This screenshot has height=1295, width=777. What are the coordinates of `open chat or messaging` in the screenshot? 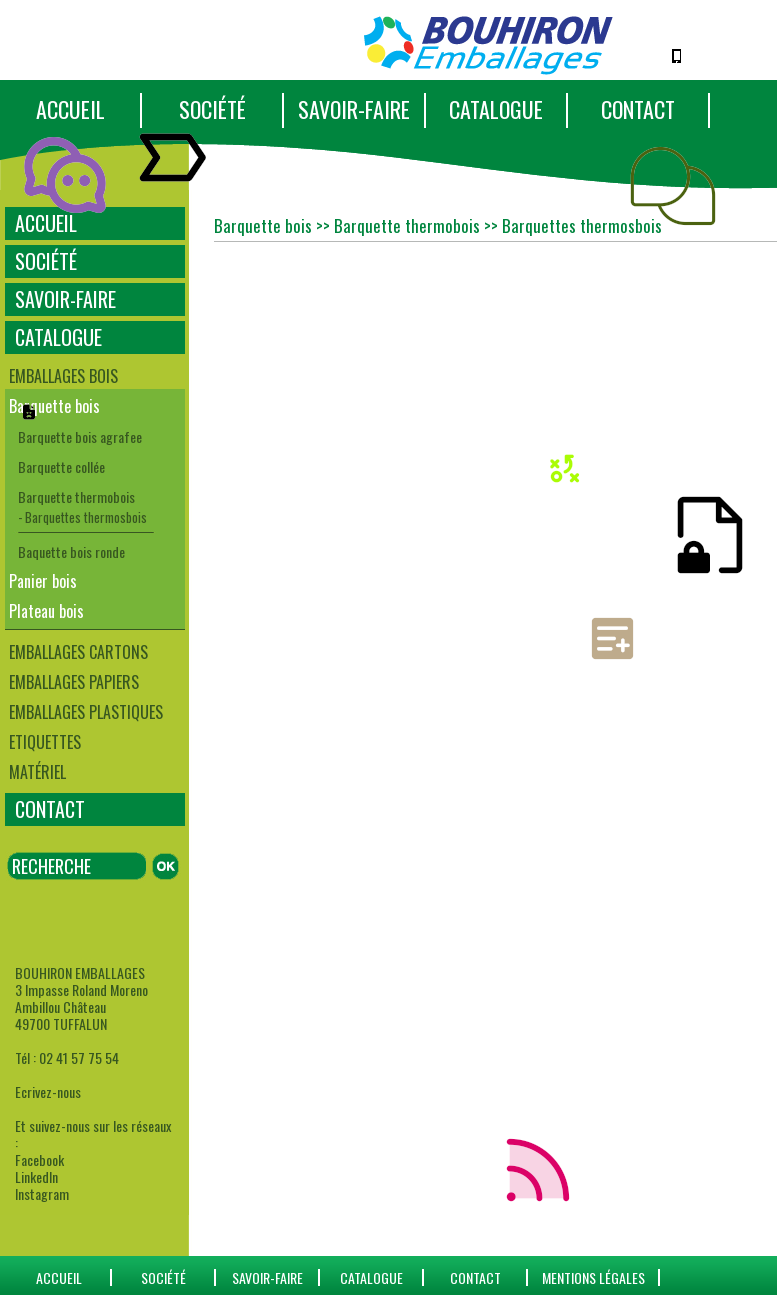 It's located at (673, 186).